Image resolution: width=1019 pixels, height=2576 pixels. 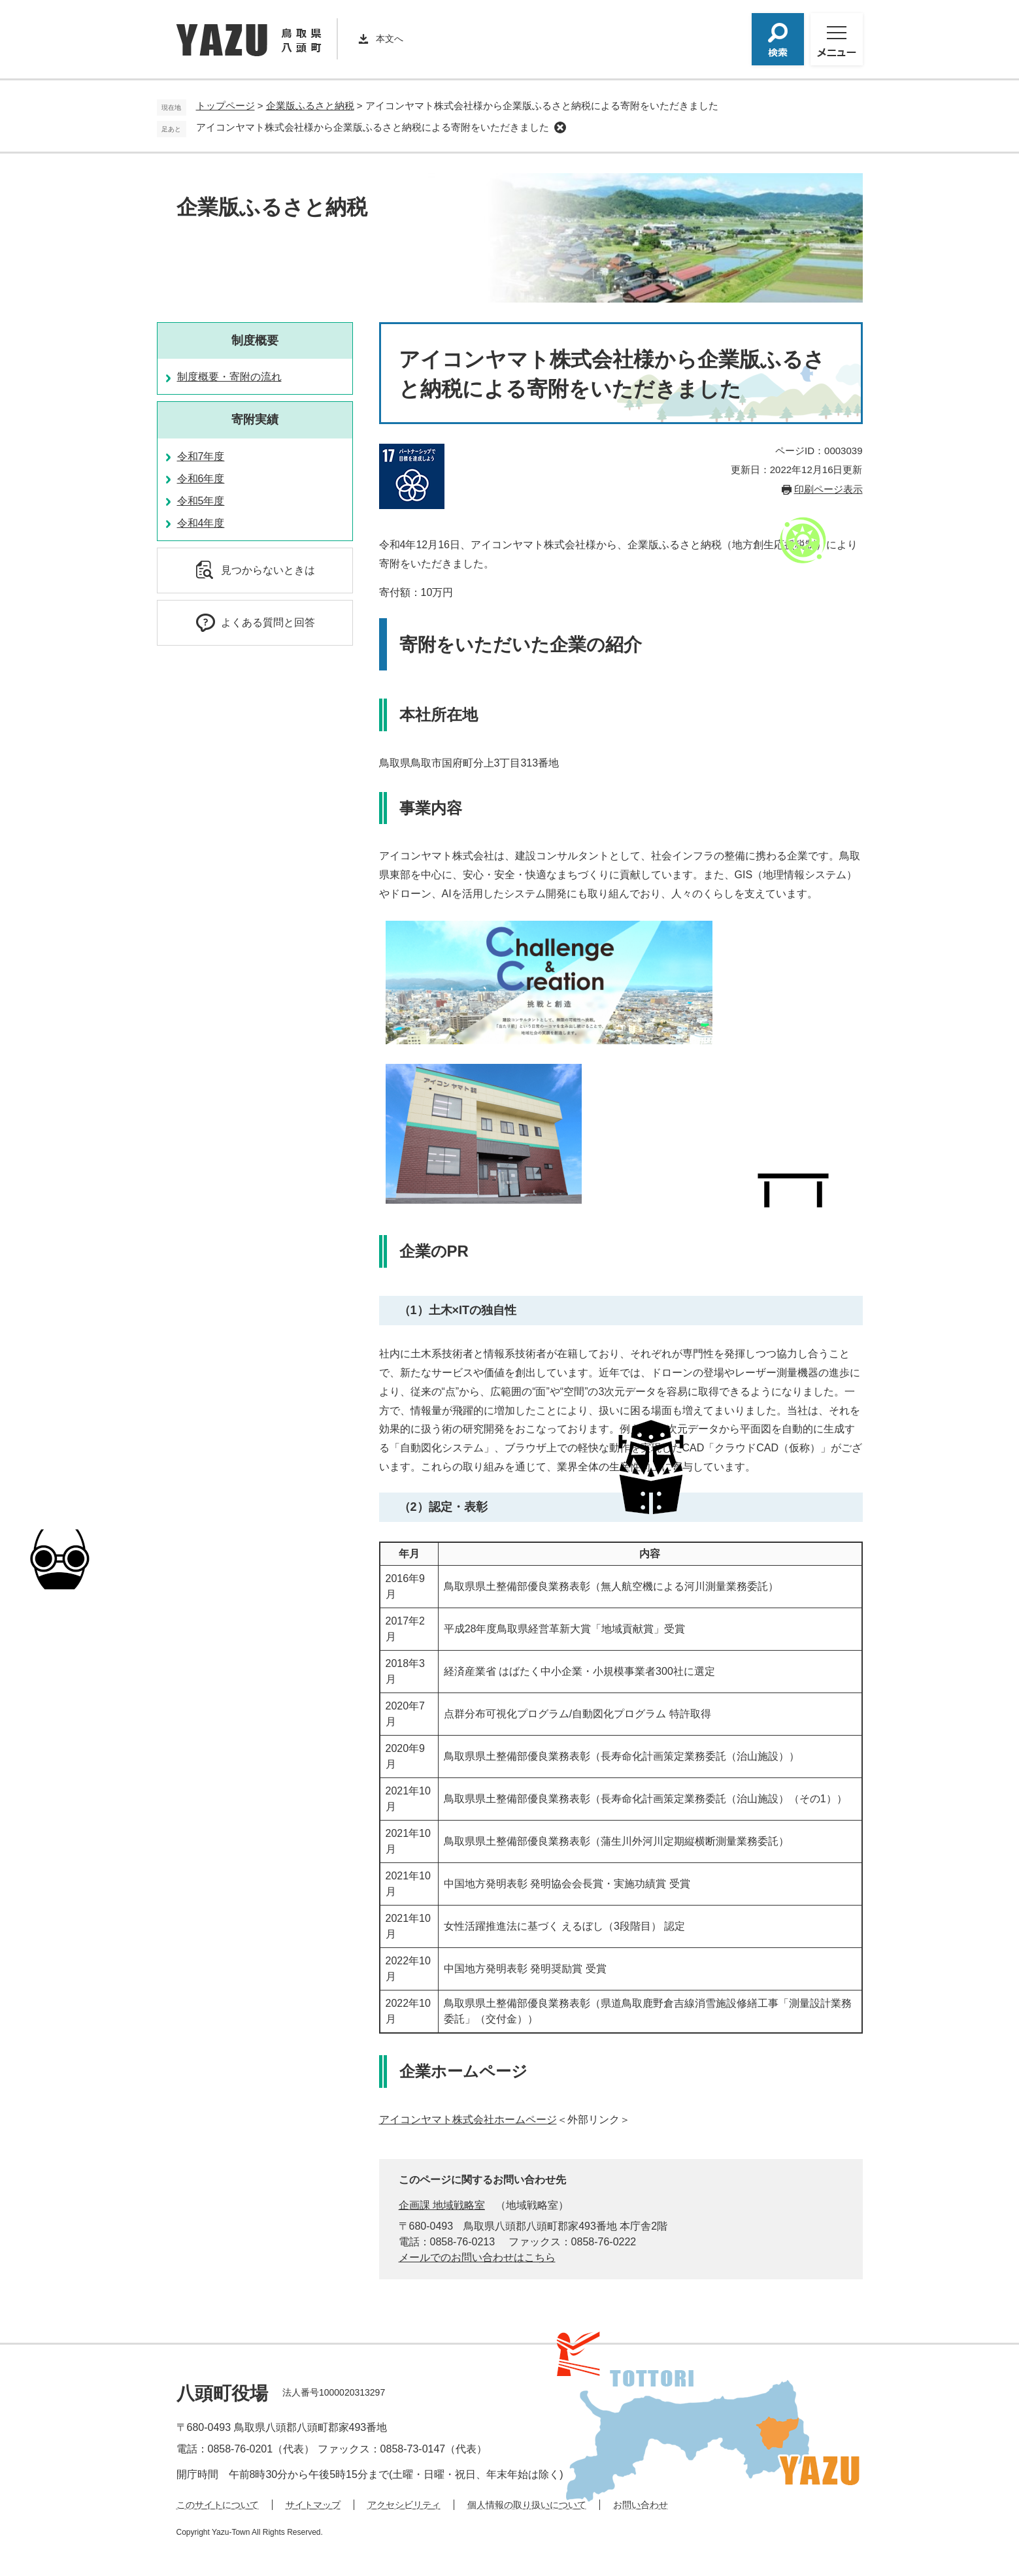 I want to click on lock picking skill or ability in a game, so click(x=577, y=2354).